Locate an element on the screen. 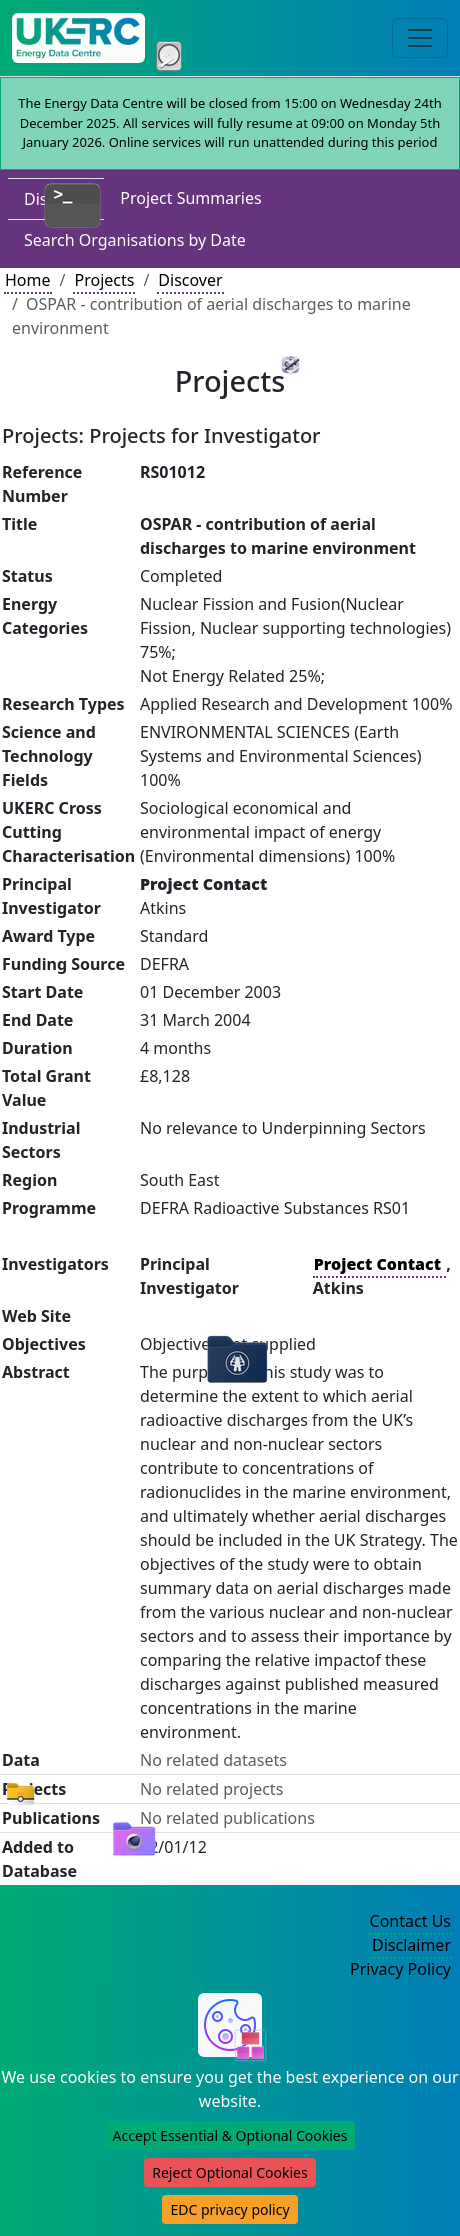  open disk utility application is located at coordinates (169, 56).